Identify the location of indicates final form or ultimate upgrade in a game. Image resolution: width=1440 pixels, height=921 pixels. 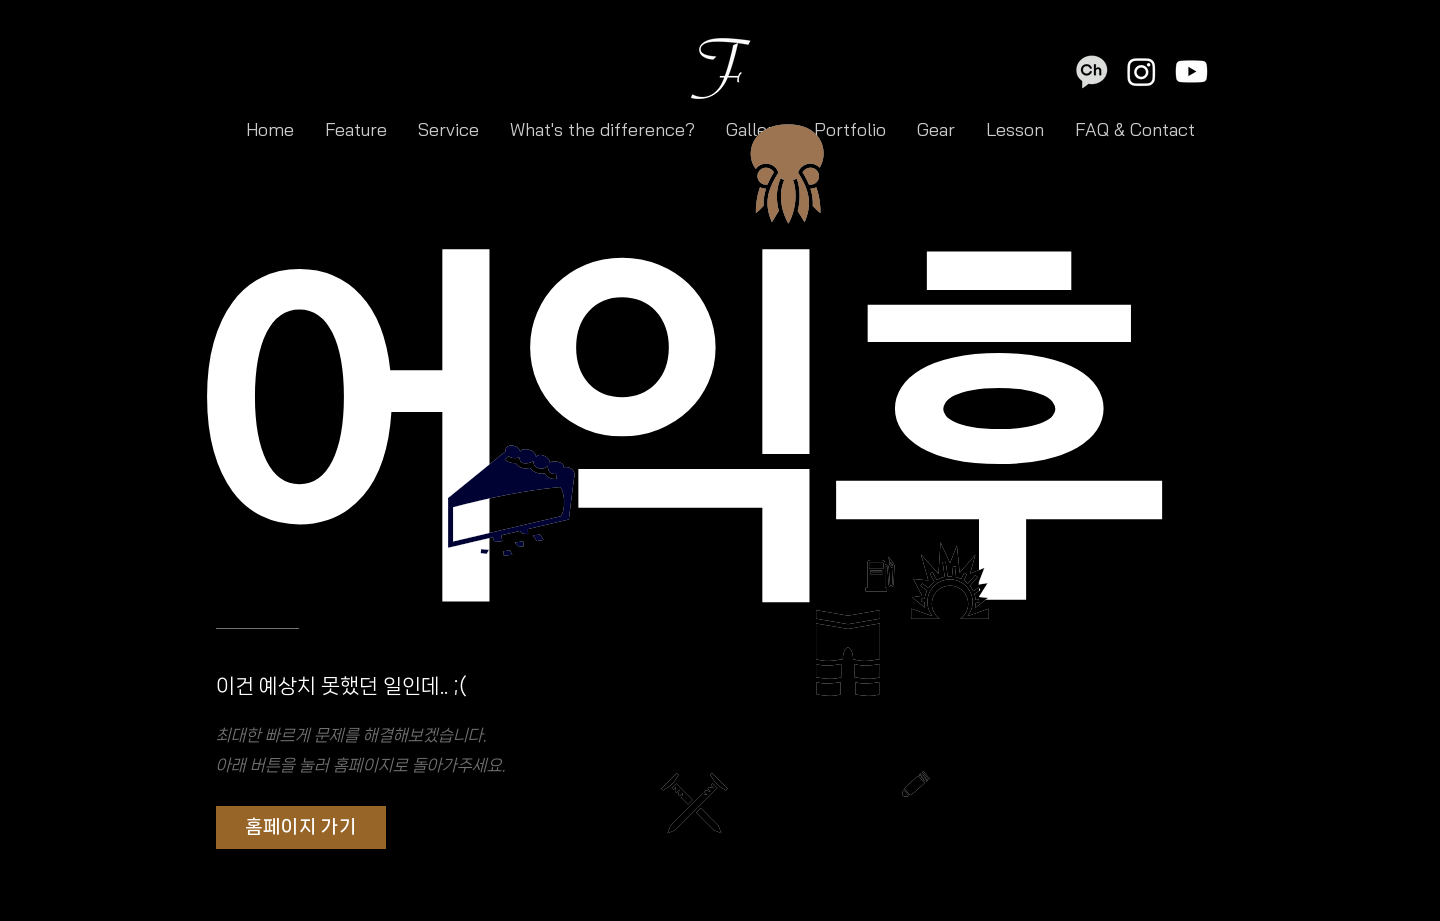
(950, 580).